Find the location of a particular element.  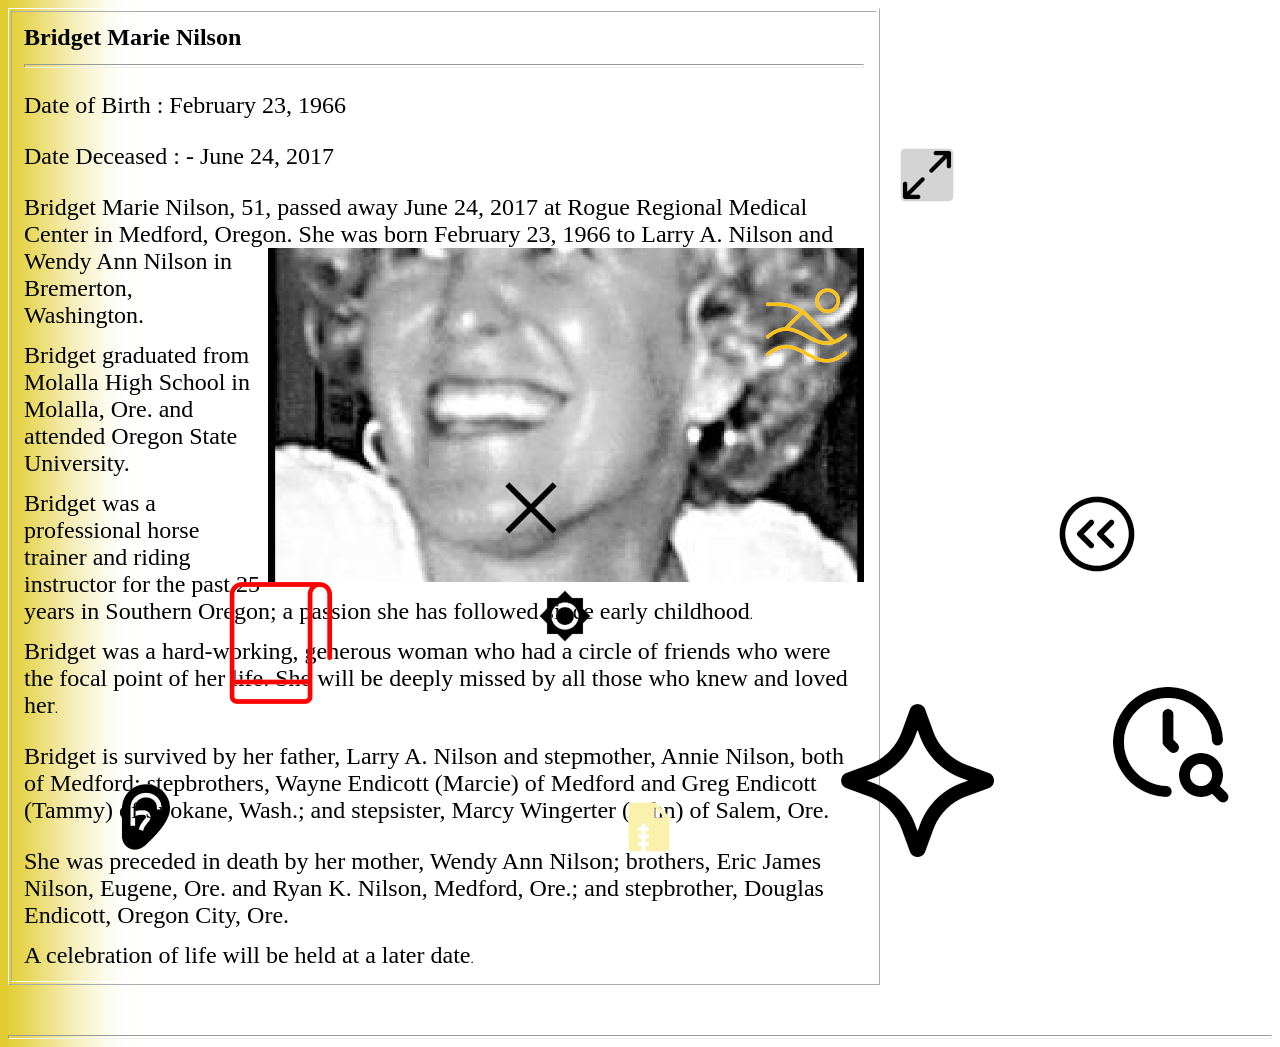

close the current window or tab is located at coordinates (531, 508).